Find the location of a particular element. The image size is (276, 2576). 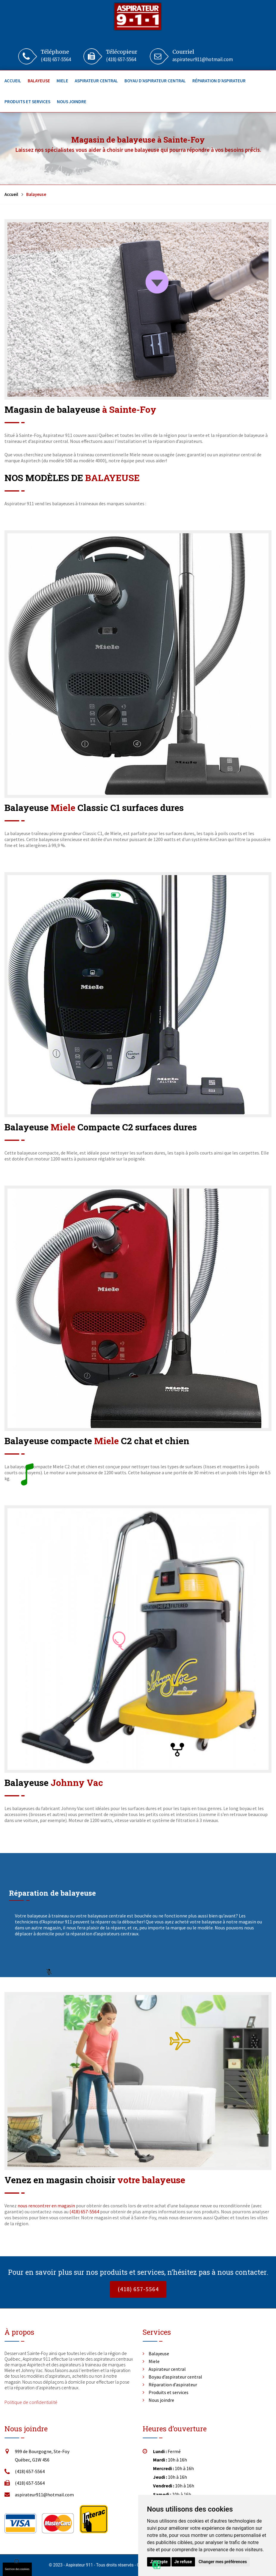

indicates battery at 50% charge level is located at coordinates (116, 895).